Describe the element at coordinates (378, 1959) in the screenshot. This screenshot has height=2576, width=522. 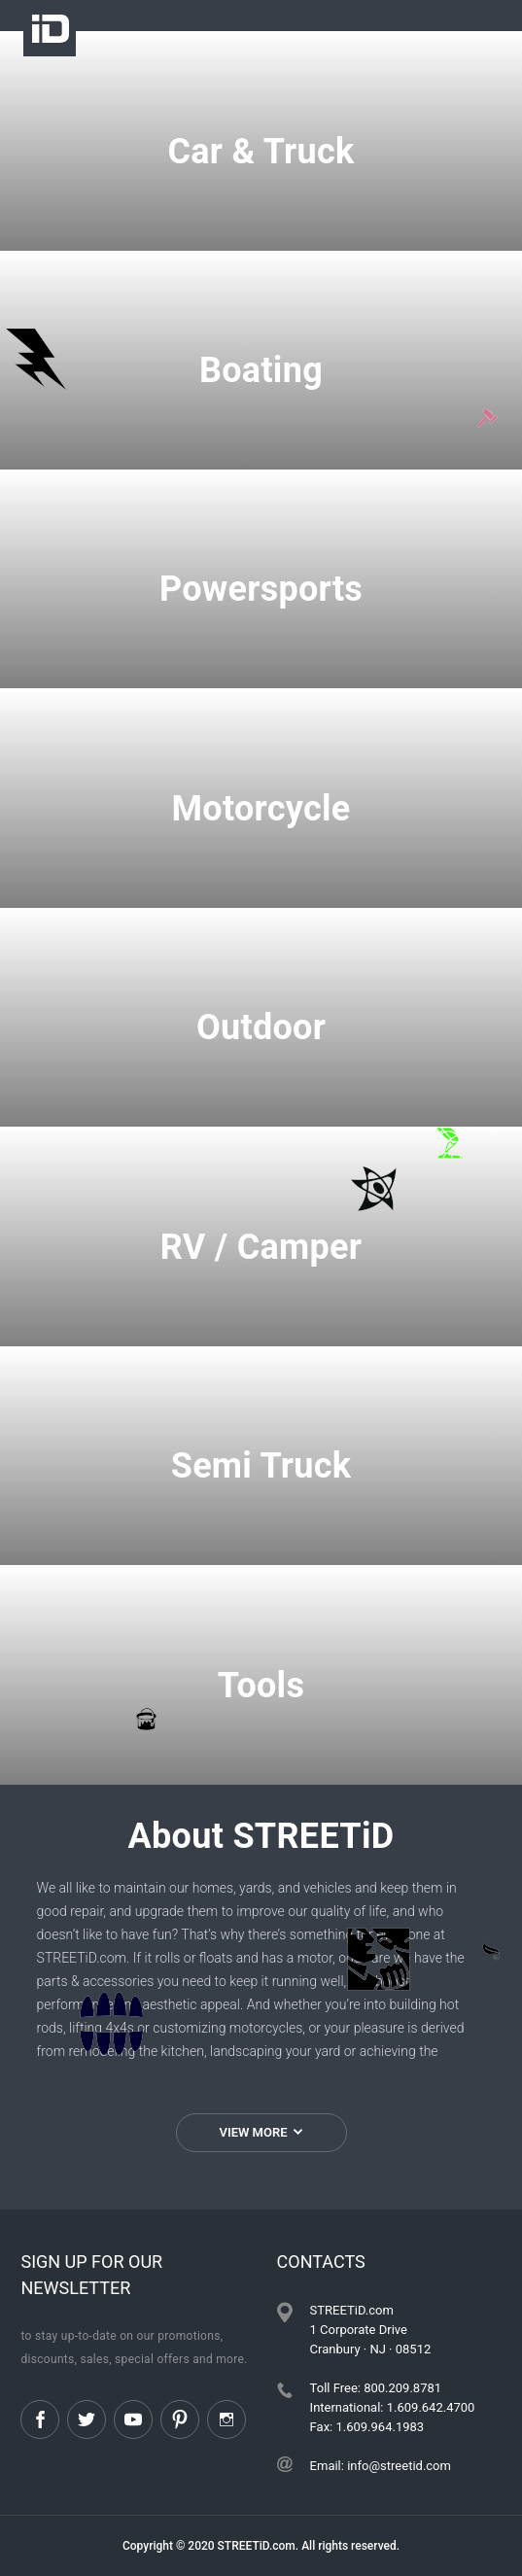
I see `initiate a persuasion or negotiation action` at that location.